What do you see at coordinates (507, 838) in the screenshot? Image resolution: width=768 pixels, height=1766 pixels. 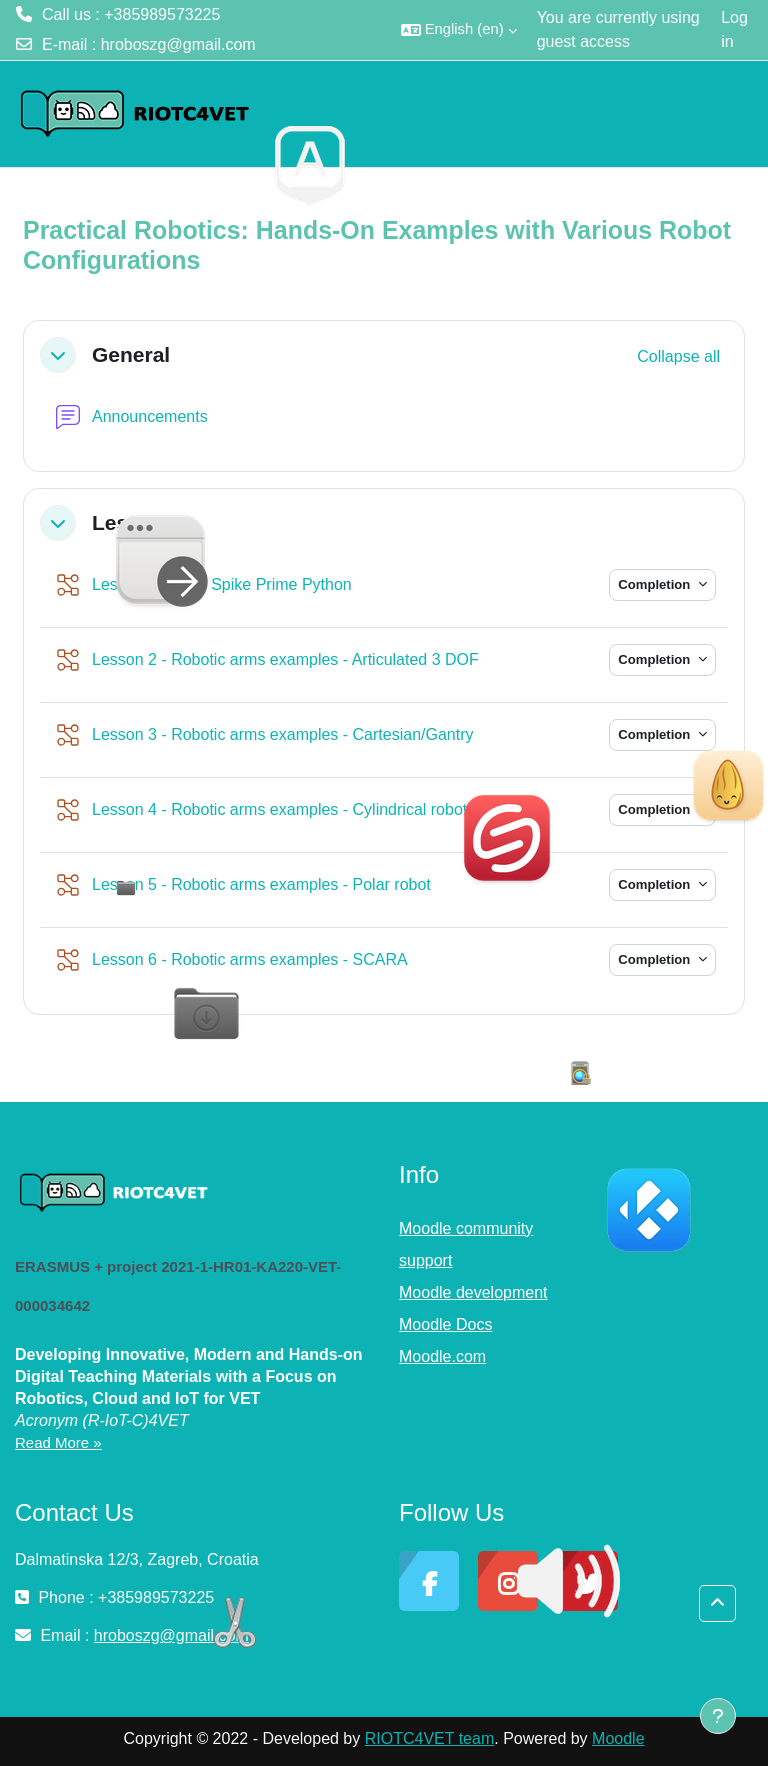 I see `open smash file transfer app` at bounding box center [507, 838].